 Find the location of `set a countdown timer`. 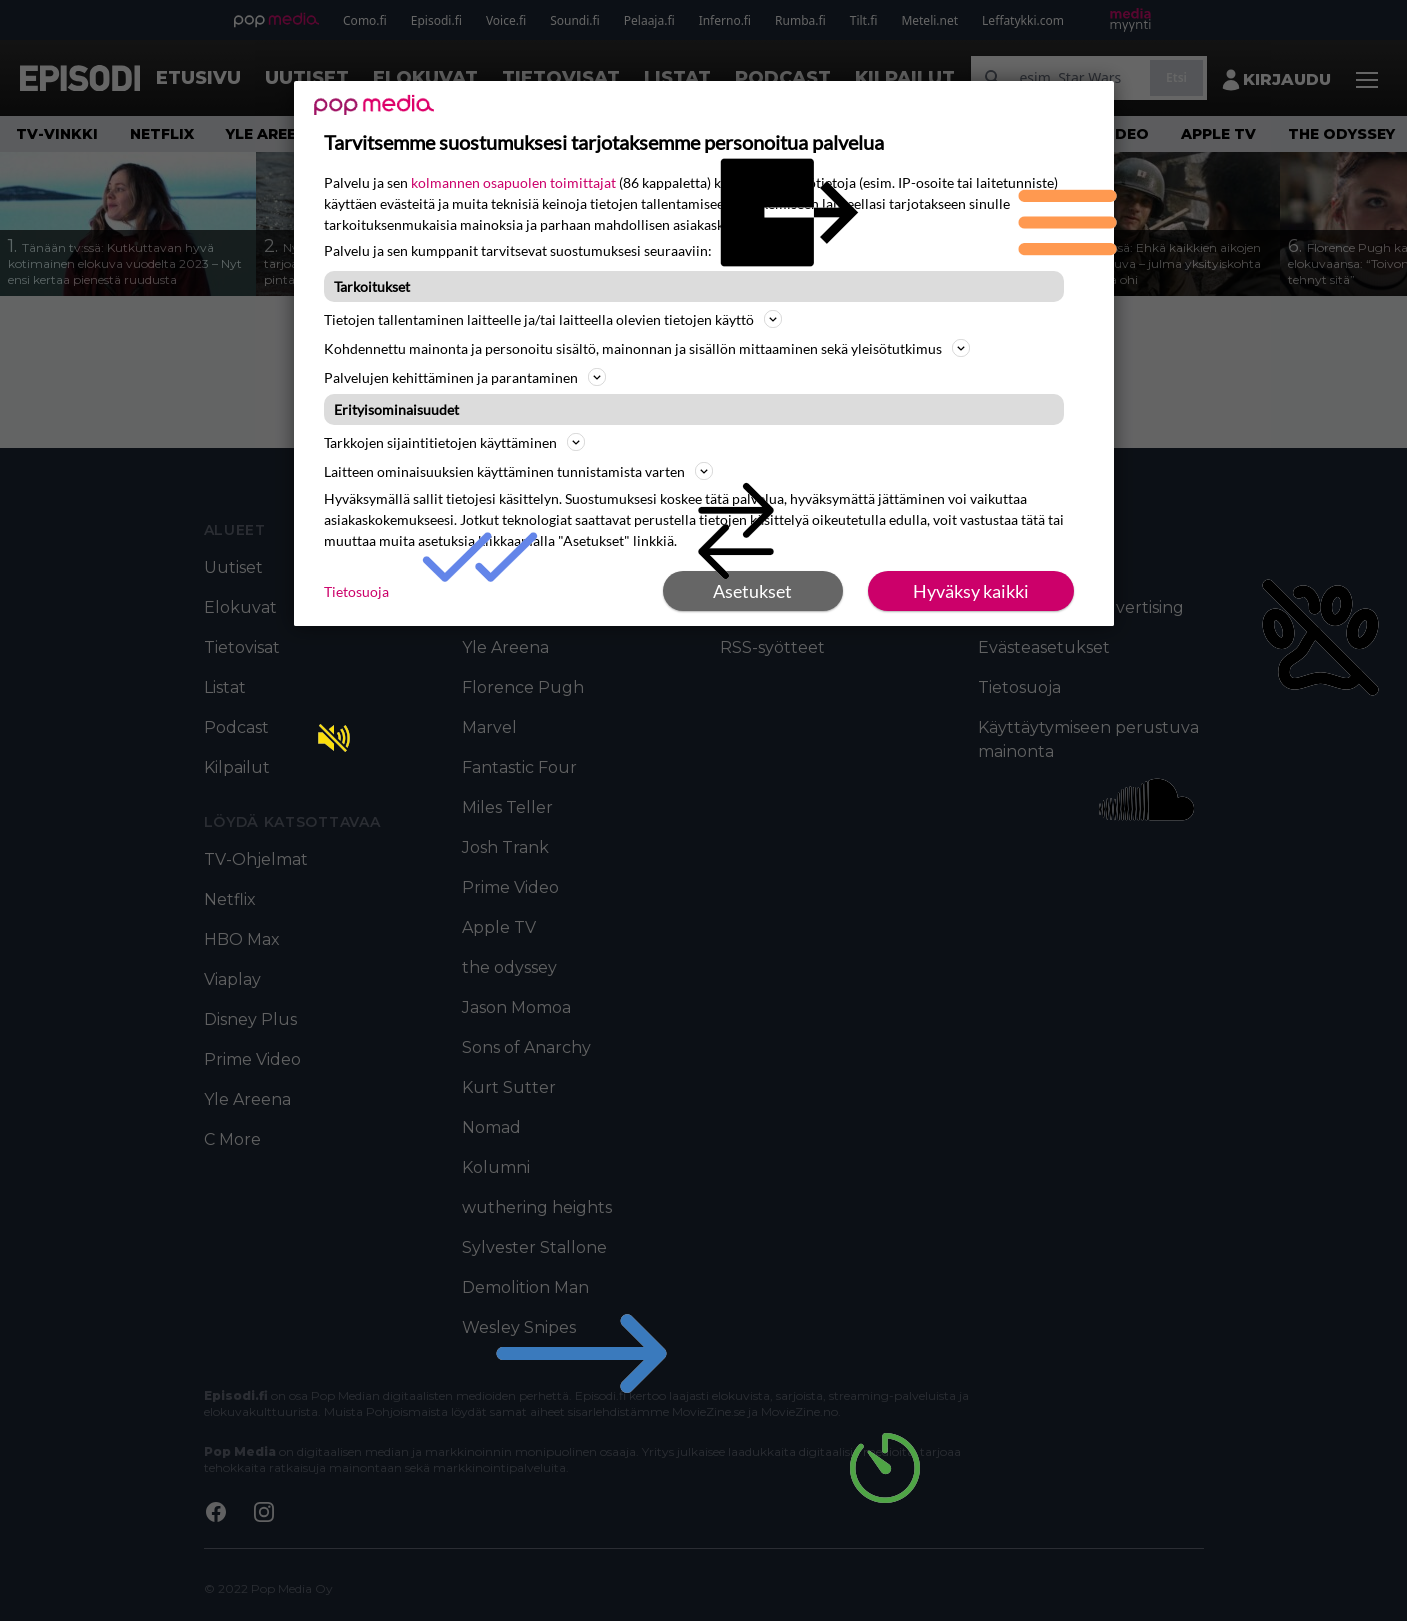

set a countdown timer is located at coordinates (885, 1468).